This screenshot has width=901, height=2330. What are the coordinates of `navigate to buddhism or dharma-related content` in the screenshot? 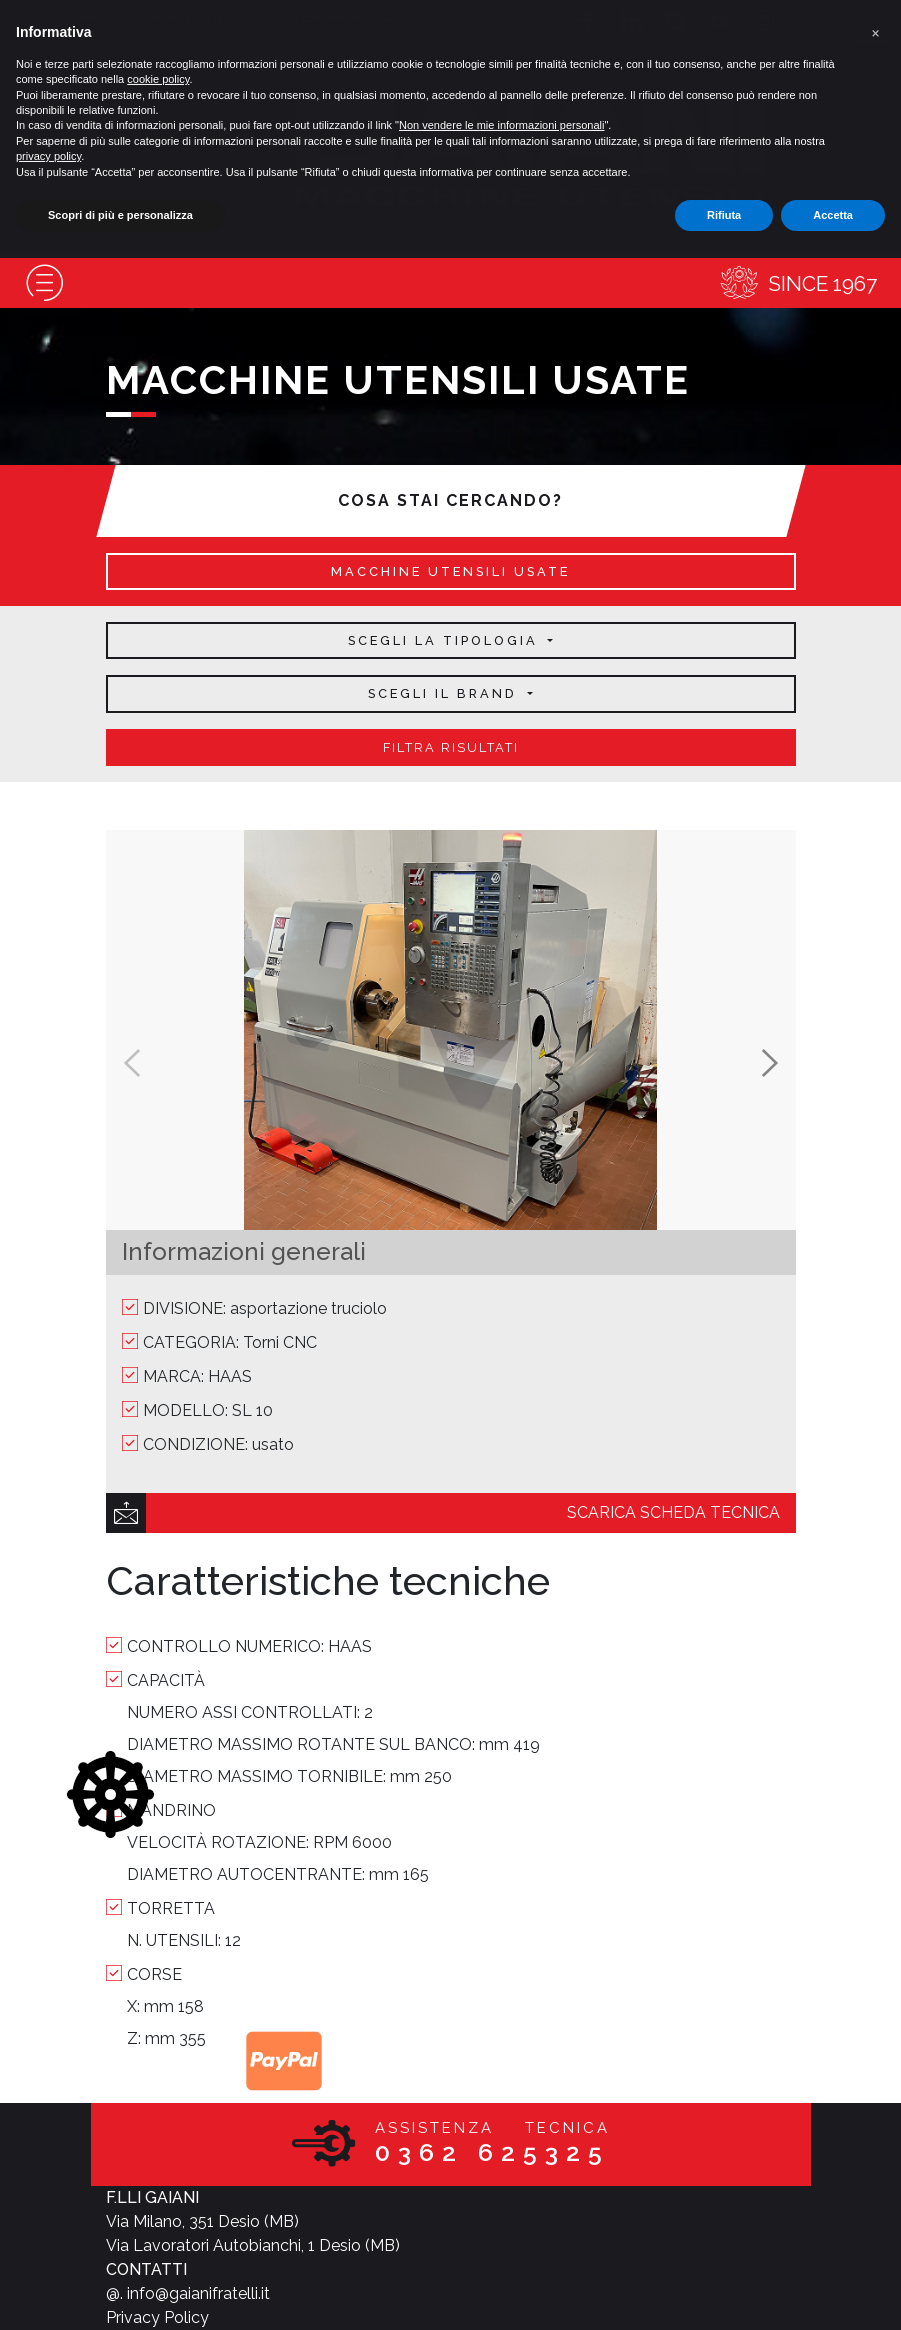 It's located at (110, 1794).